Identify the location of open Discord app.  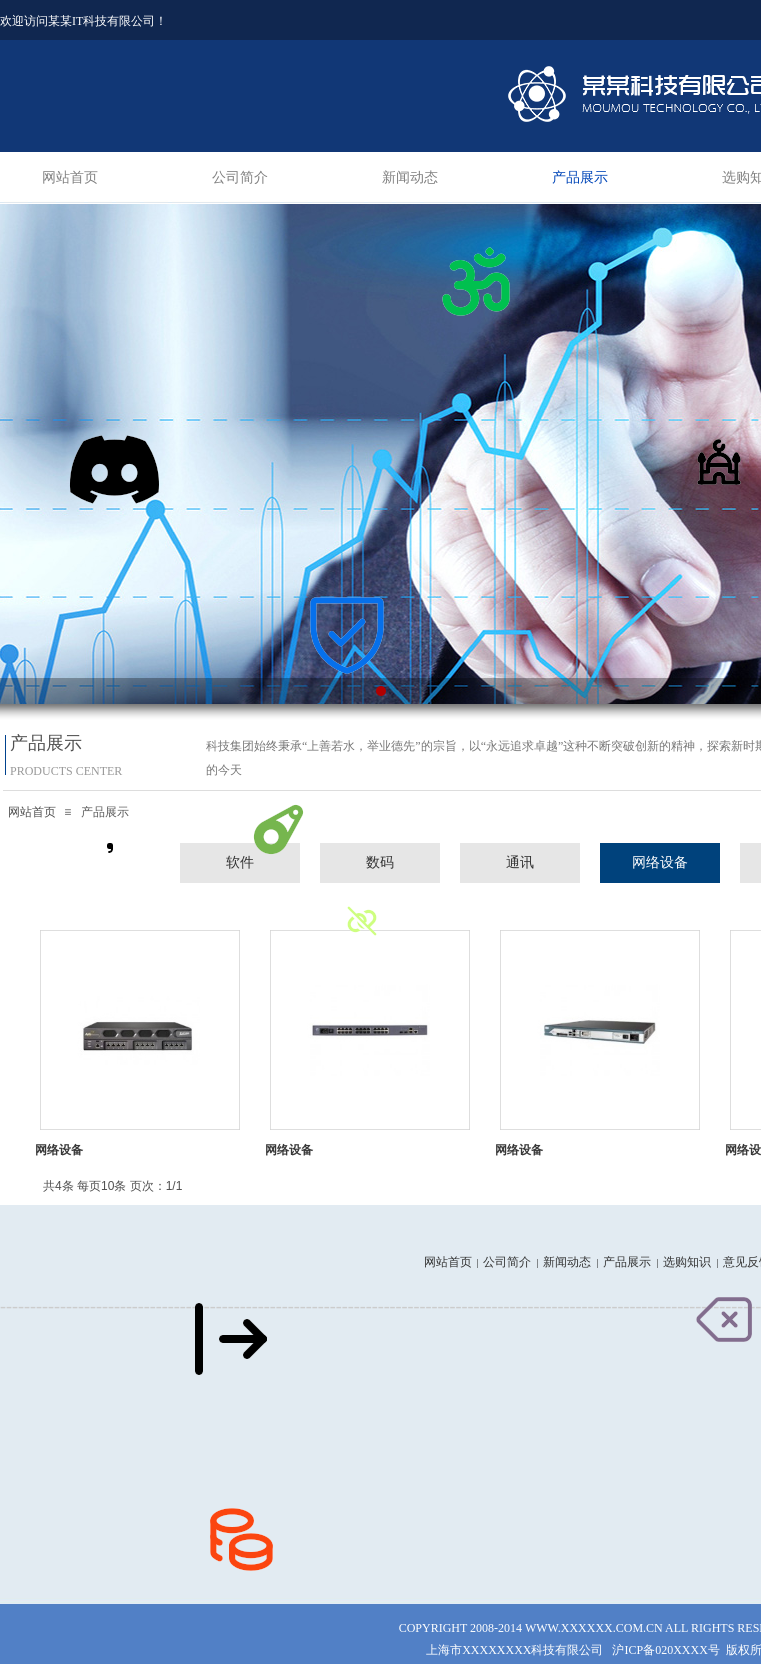
(114, 469).